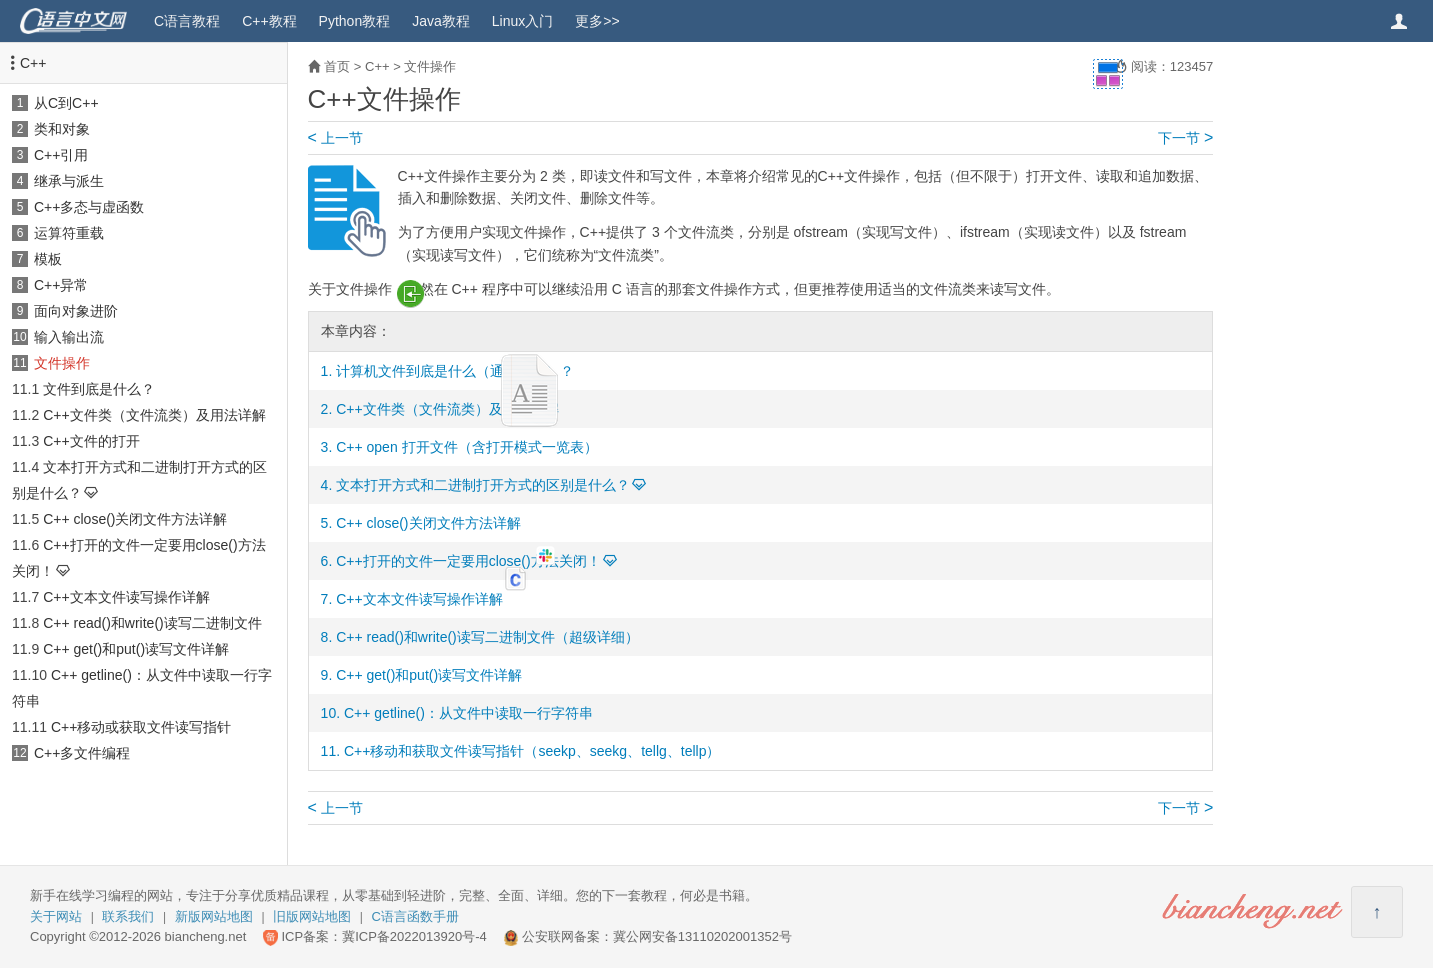 Image resolution: width=1433 pixels, height=968 pixels. Describe the element at coordinates (411, 294) in the screenshot. I see `log out of the current session` at that location.